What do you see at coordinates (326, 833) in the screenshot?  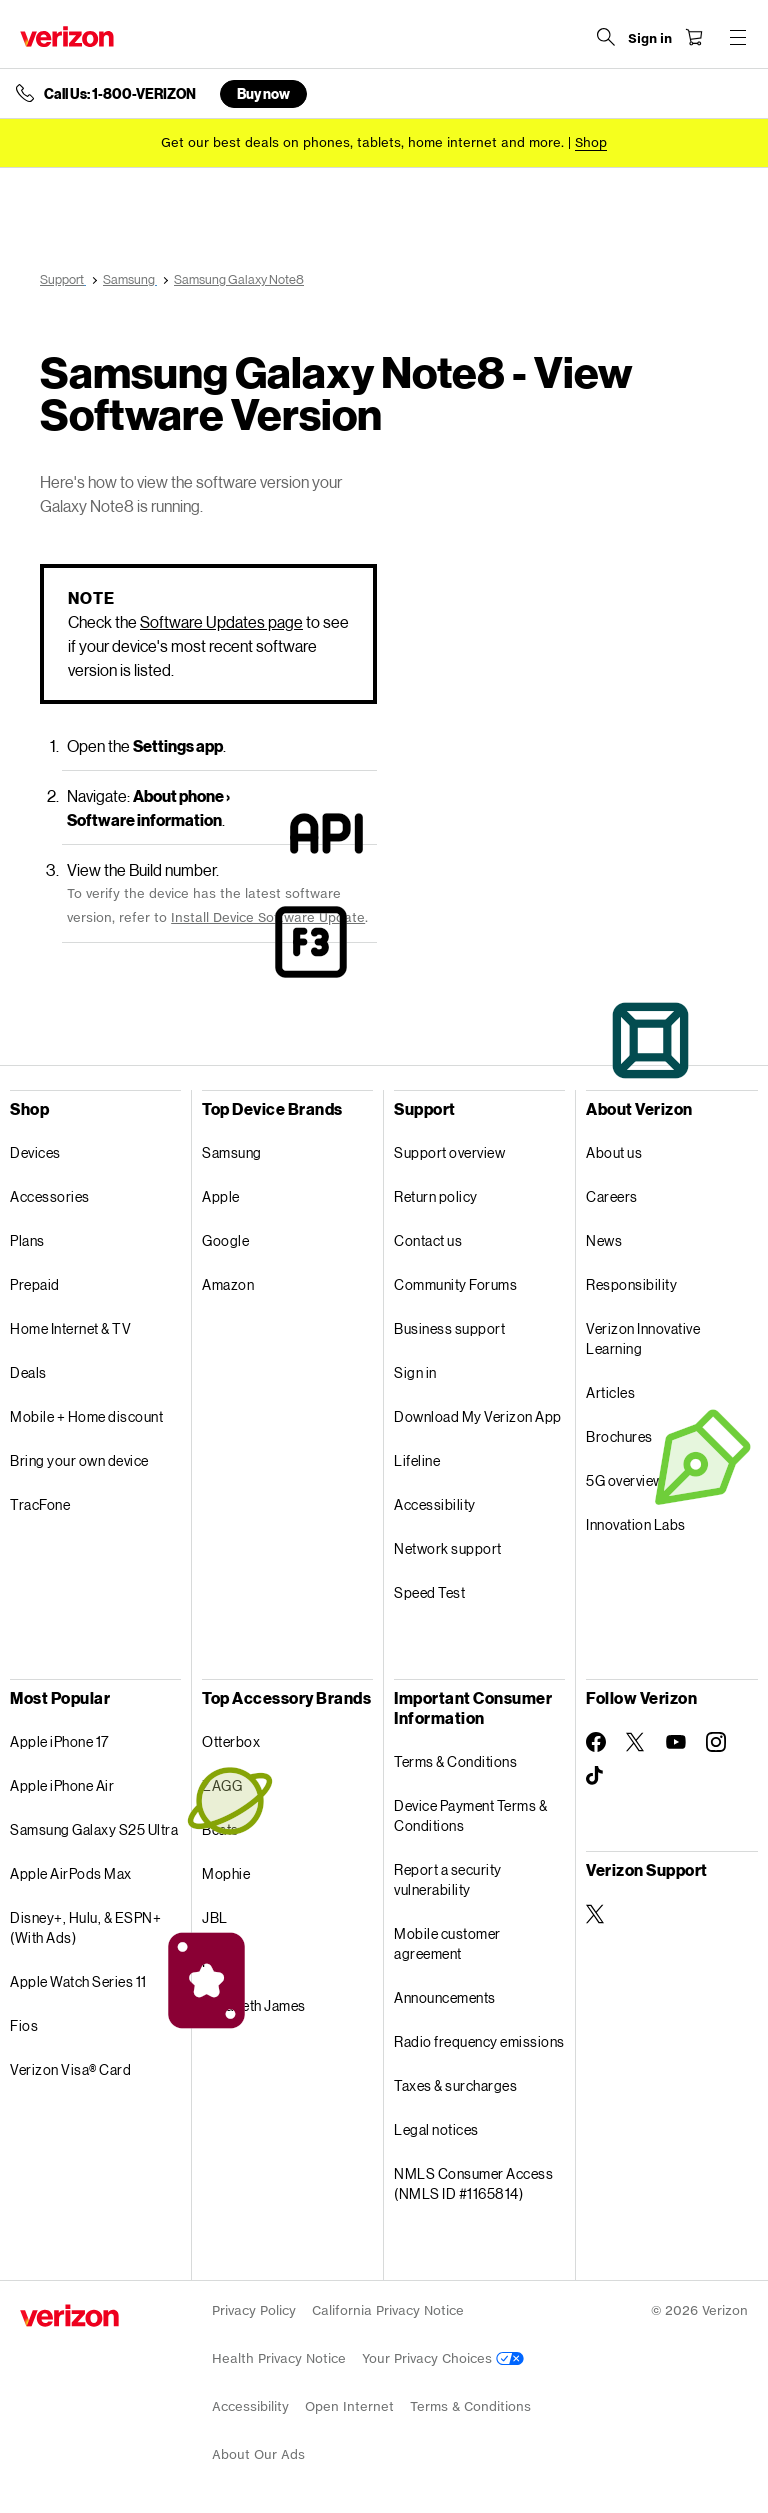 I see `access API settings or documentation` at bounding box center [326, 833].